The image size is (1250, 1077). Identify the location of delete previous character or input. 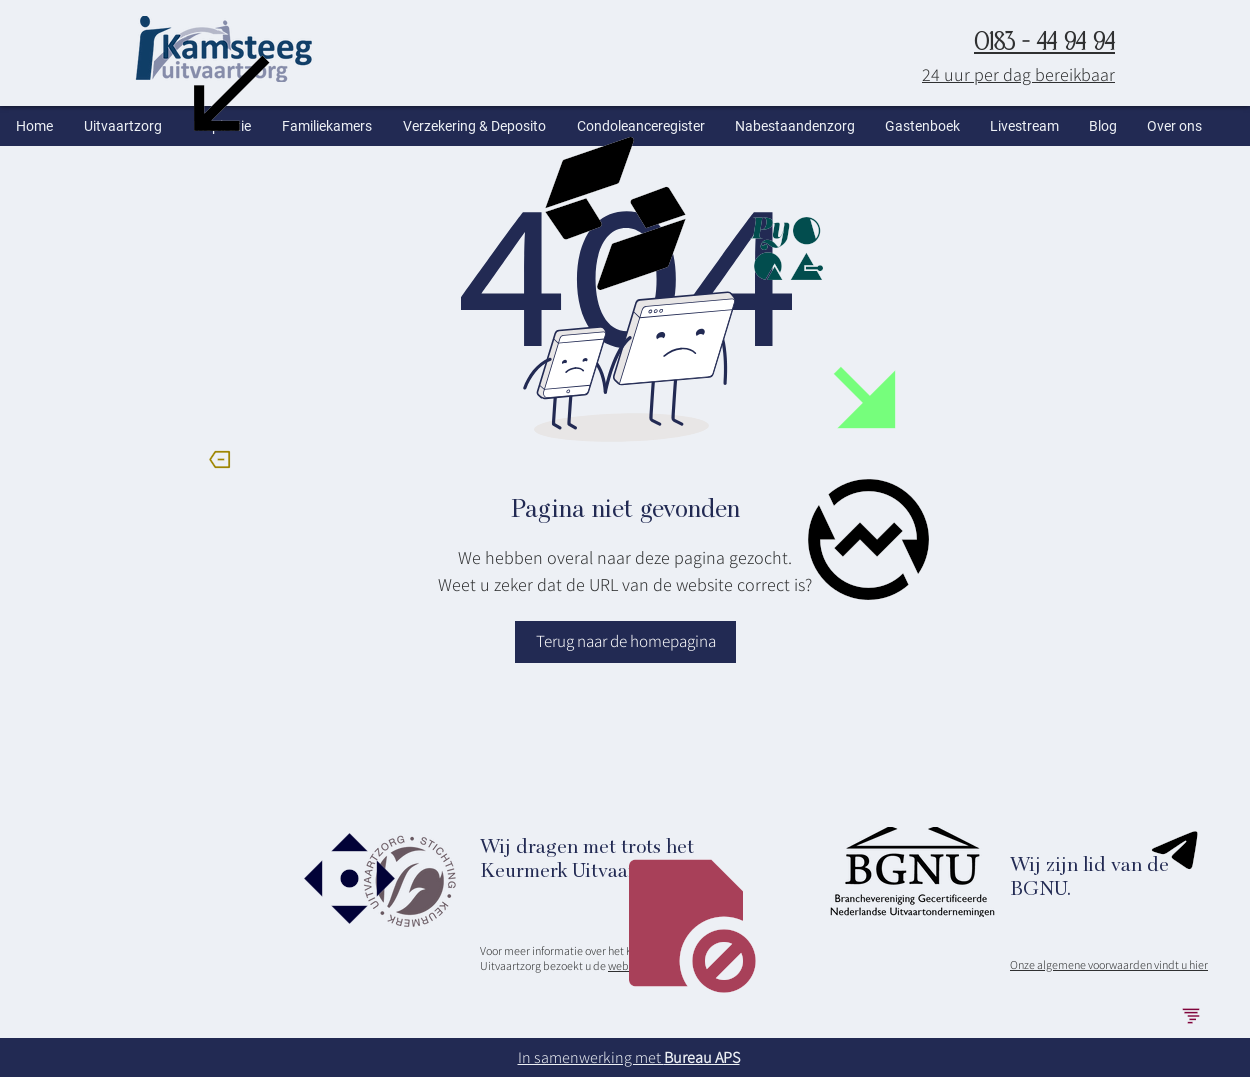
(220, 459).